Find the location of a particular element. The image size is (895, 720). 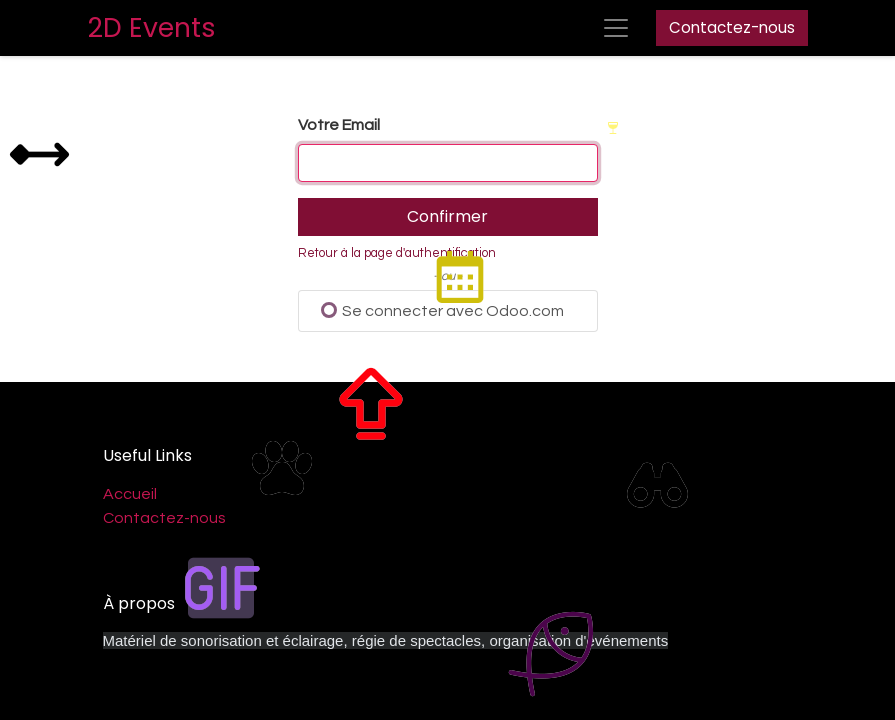

view calendar or schedule is located at coordinates (460, 277).